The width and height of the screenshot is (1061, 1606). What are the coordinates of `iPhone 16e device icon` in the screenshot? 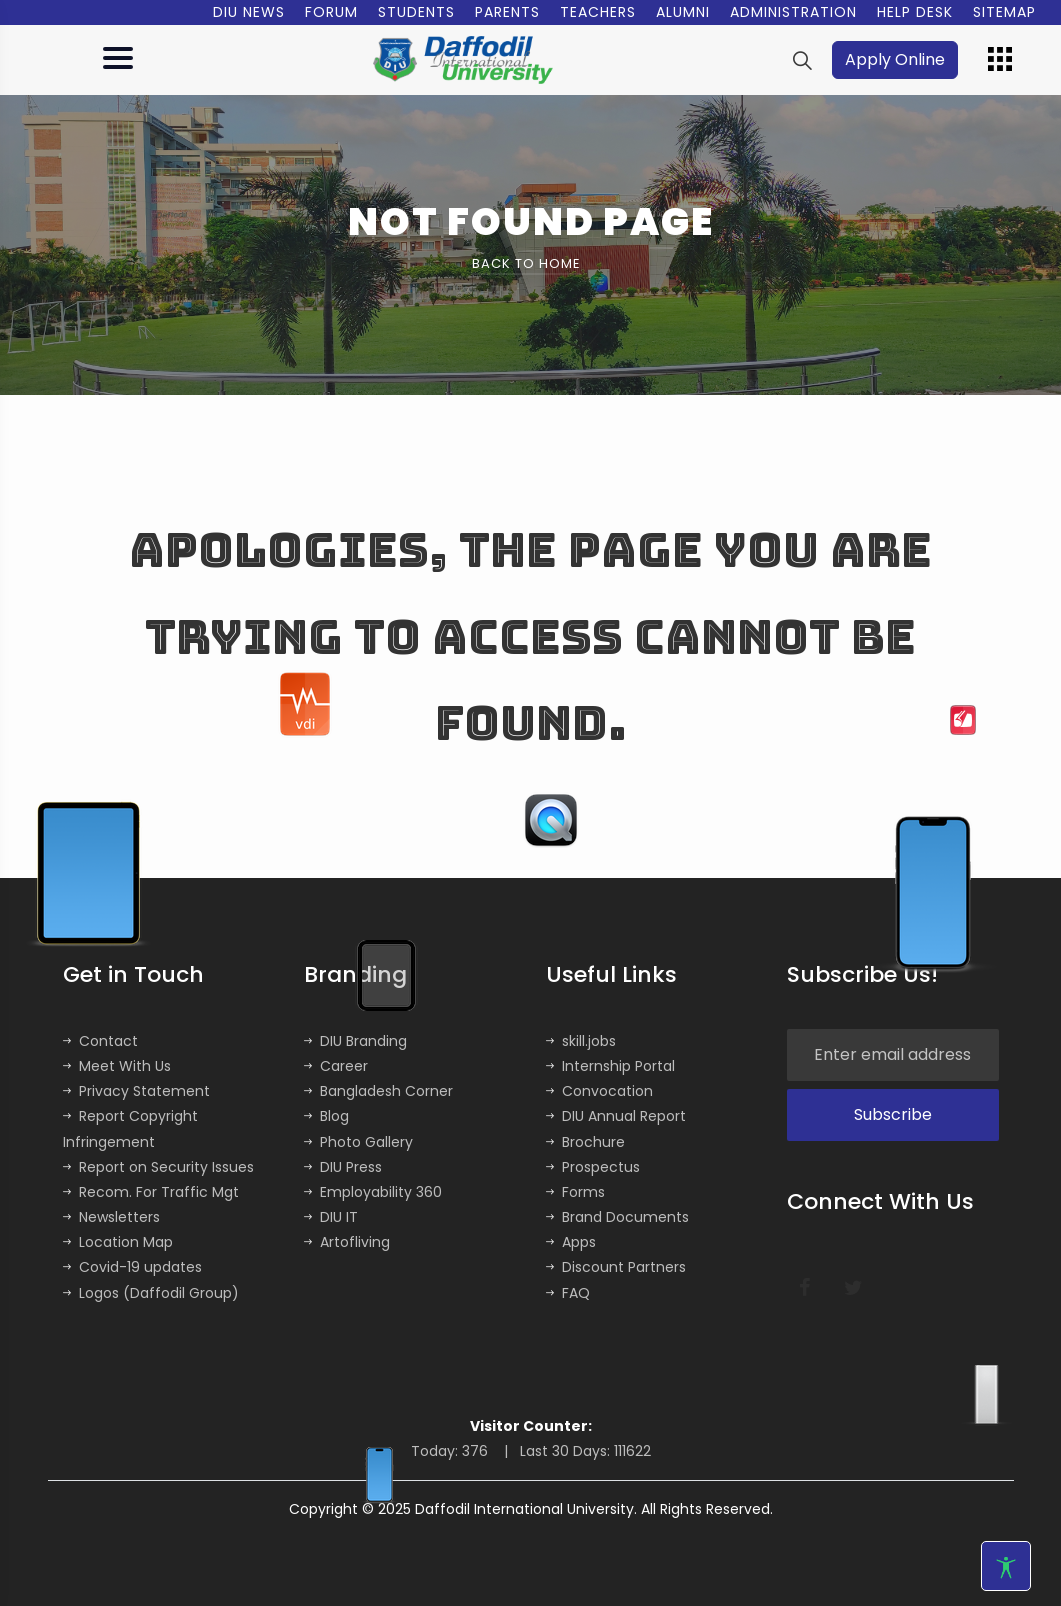 It's located at (933, 895).